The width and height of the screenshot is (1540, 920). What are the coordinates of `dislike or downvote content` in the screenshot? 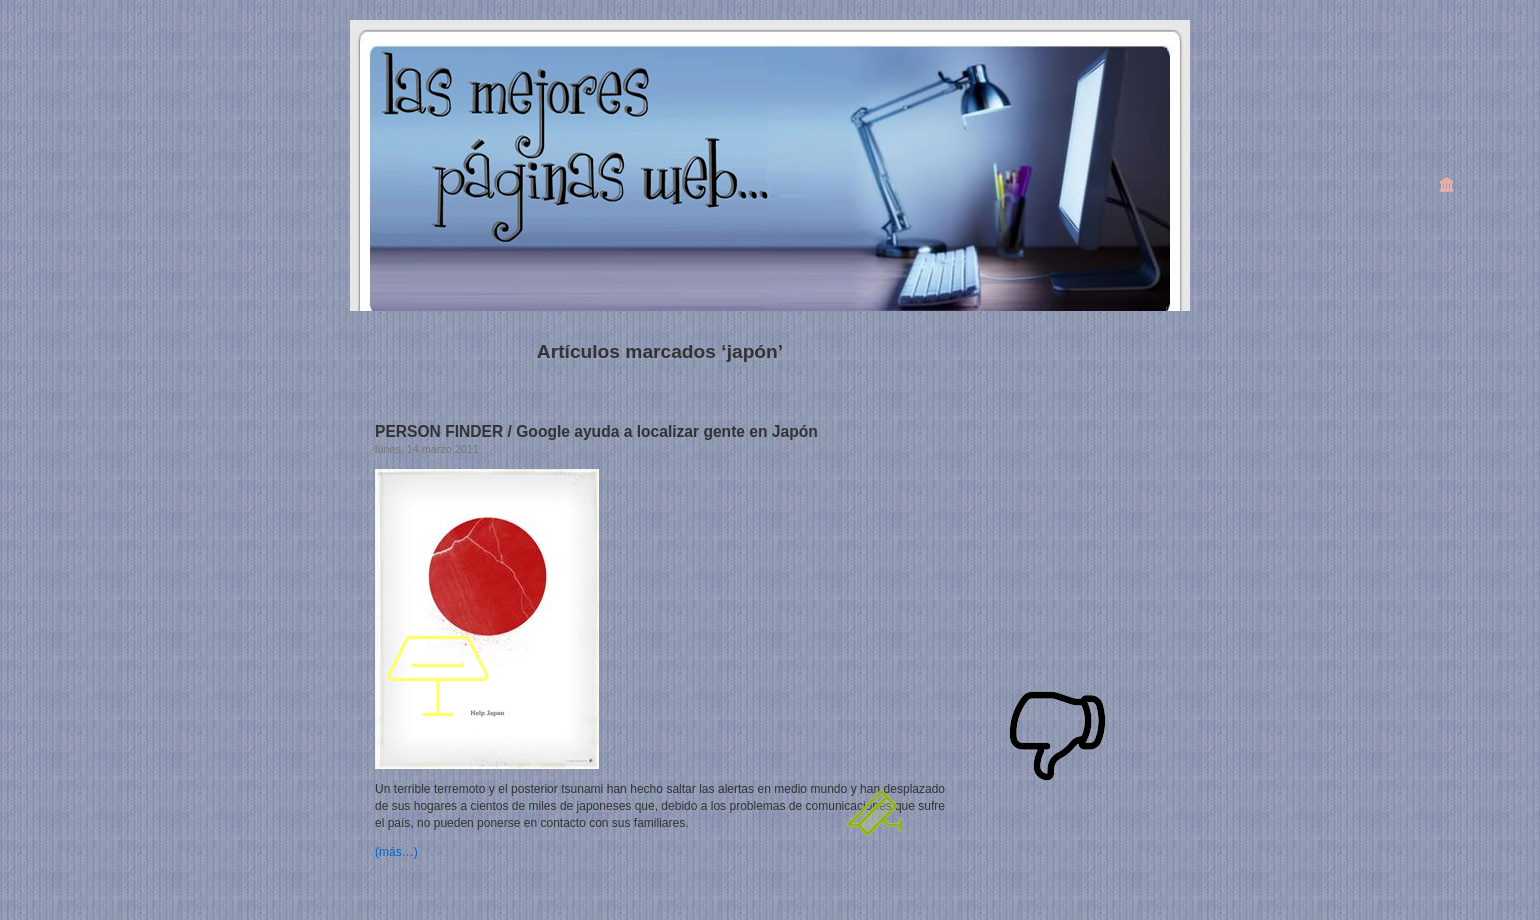 It's located at (1057, 731).